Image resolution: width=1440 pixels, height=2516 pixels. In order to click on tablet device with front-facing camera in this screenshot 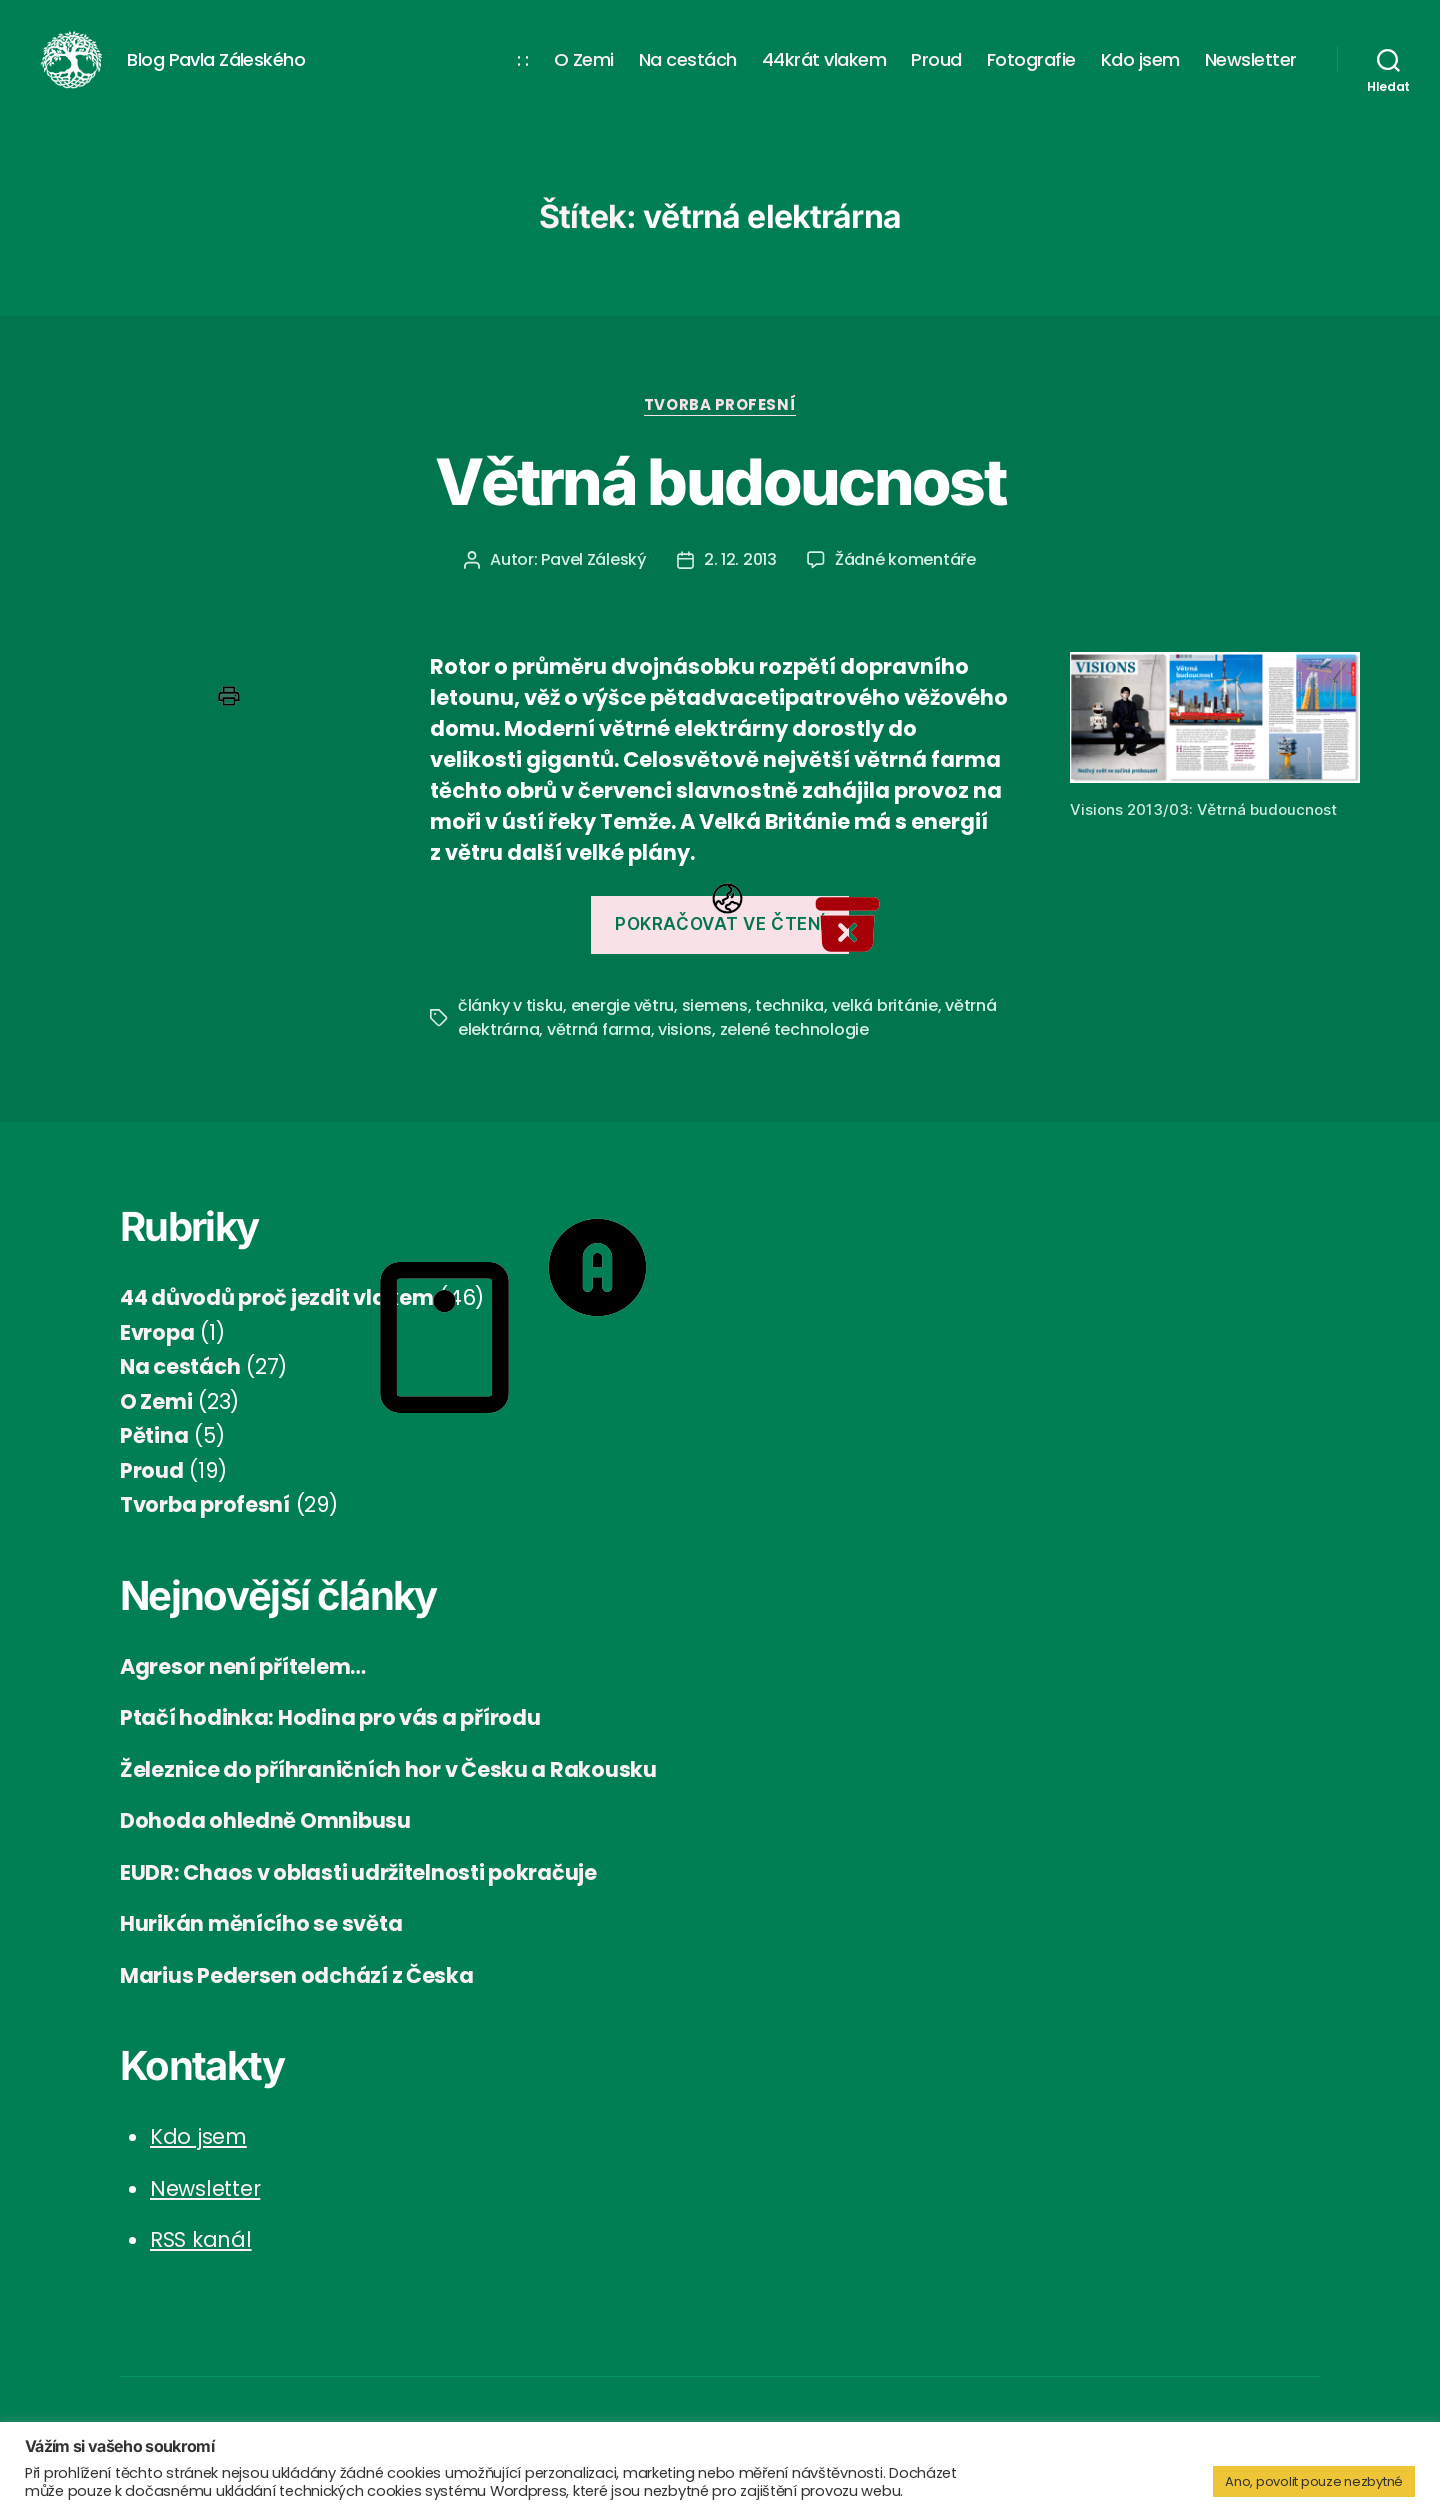, I will do `click(444, 1337)`.